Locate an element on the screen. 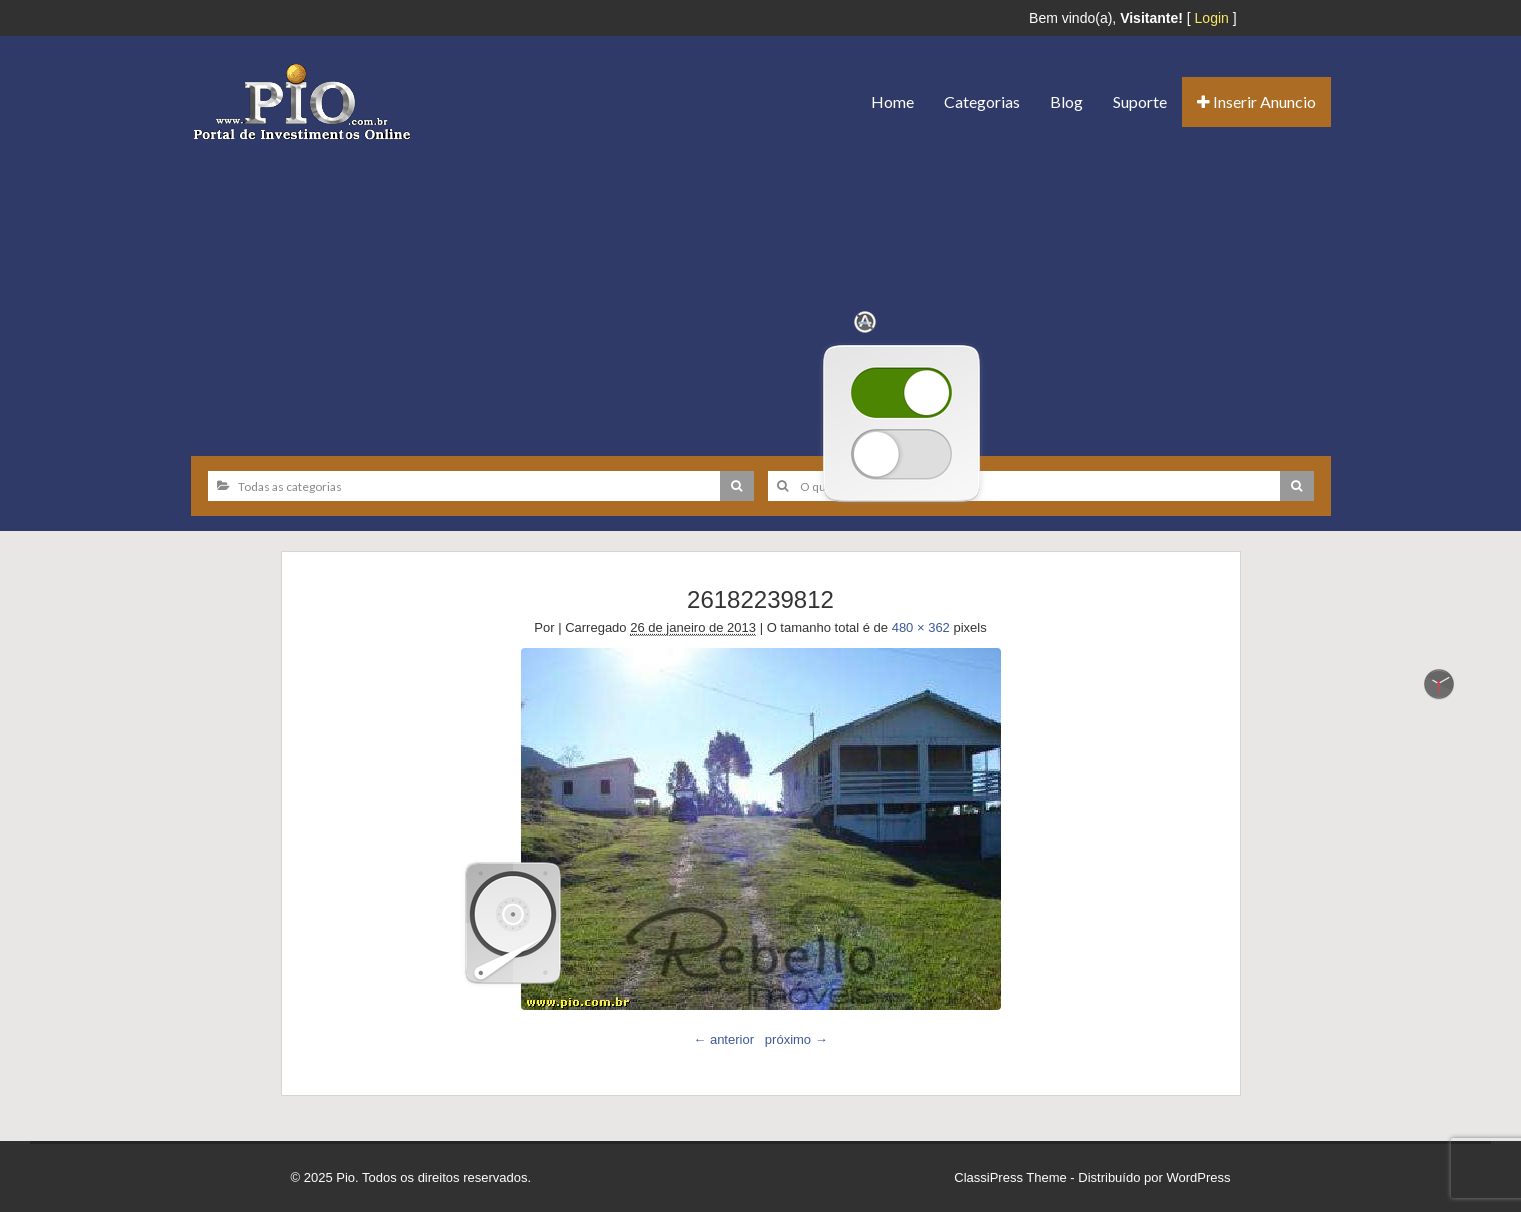 The image size is (1521, 1212). open disk utility application is located at coordinates (513, 923).